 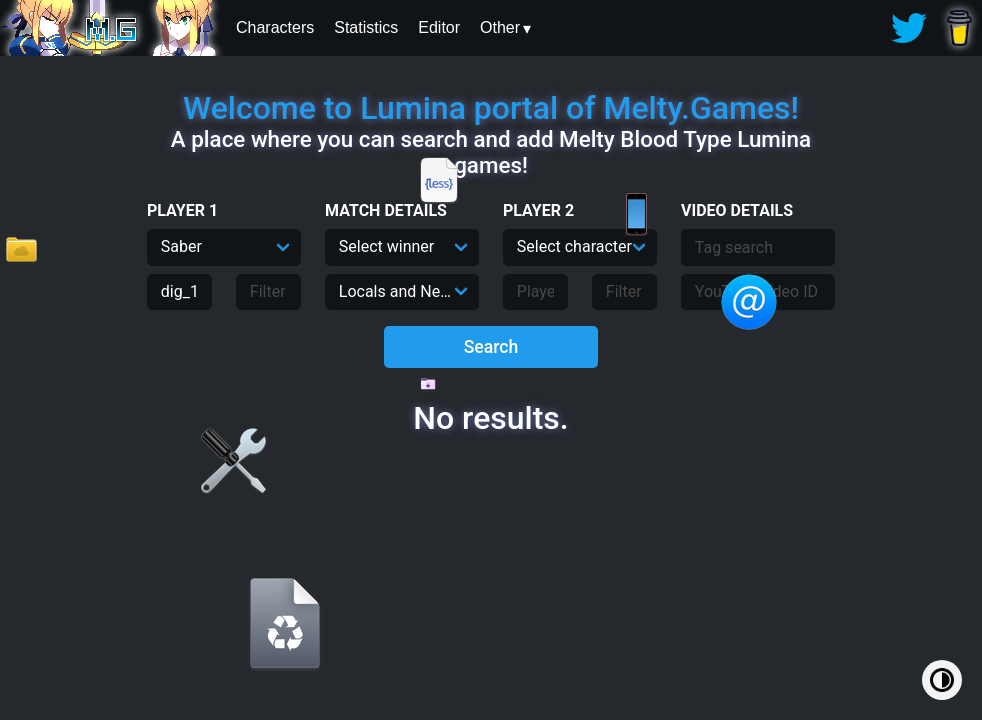 What do you see at coordinates (21, 249) in the screenshot?
I see `access cloud-synced files and documents` at bounding box center [21, 249].